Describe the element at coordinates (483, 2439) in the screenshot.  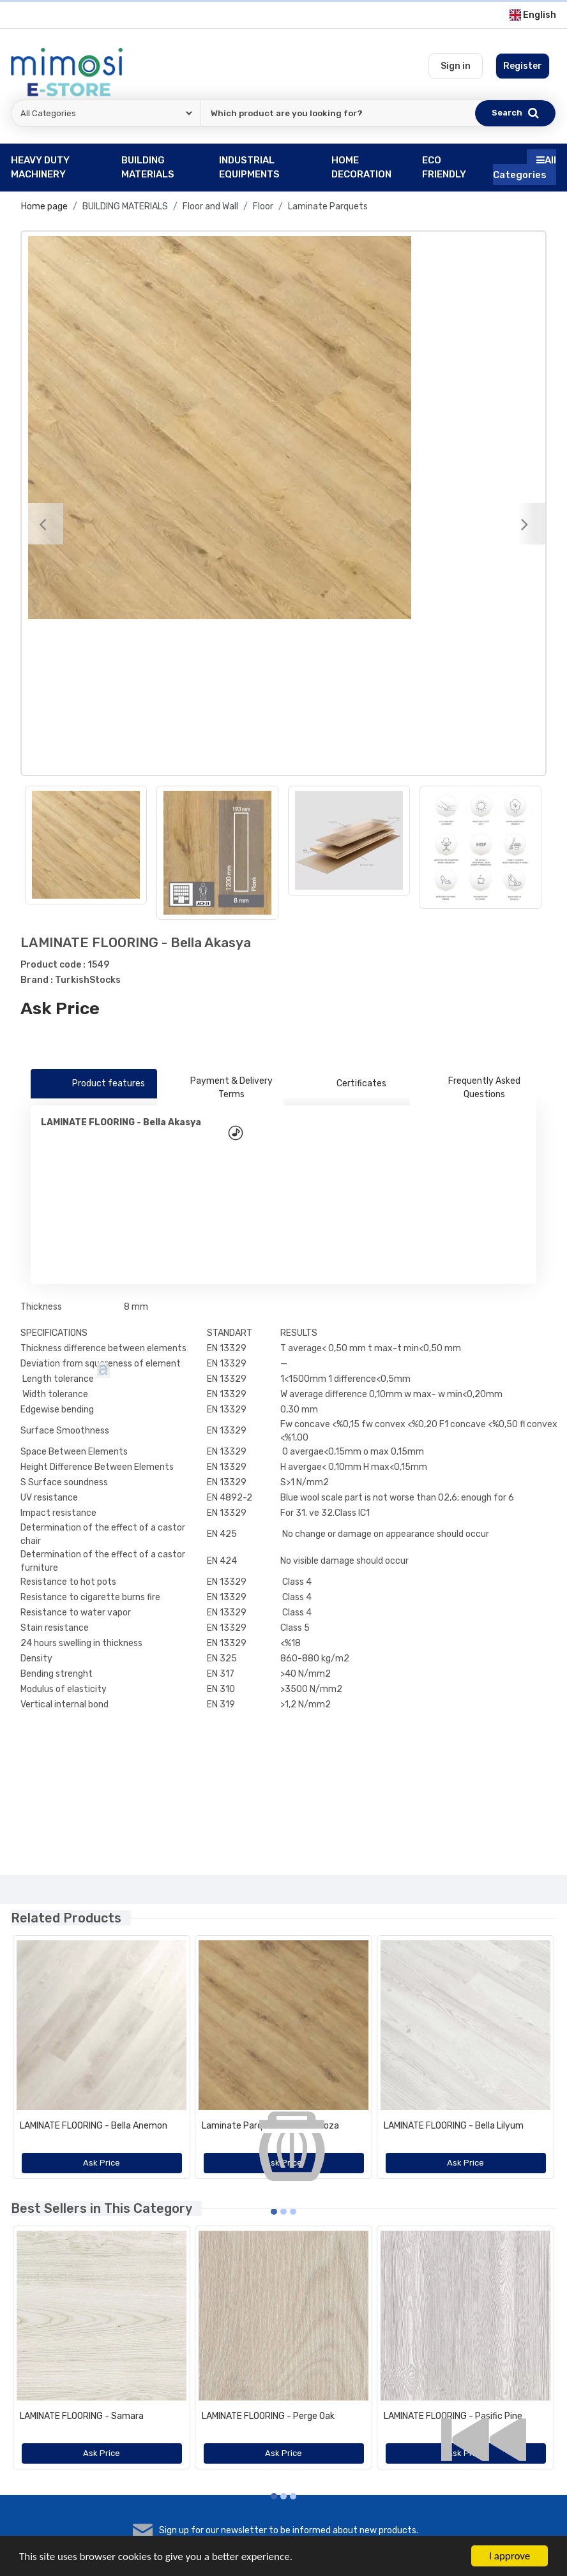
I see `skip to previous track` at that location.